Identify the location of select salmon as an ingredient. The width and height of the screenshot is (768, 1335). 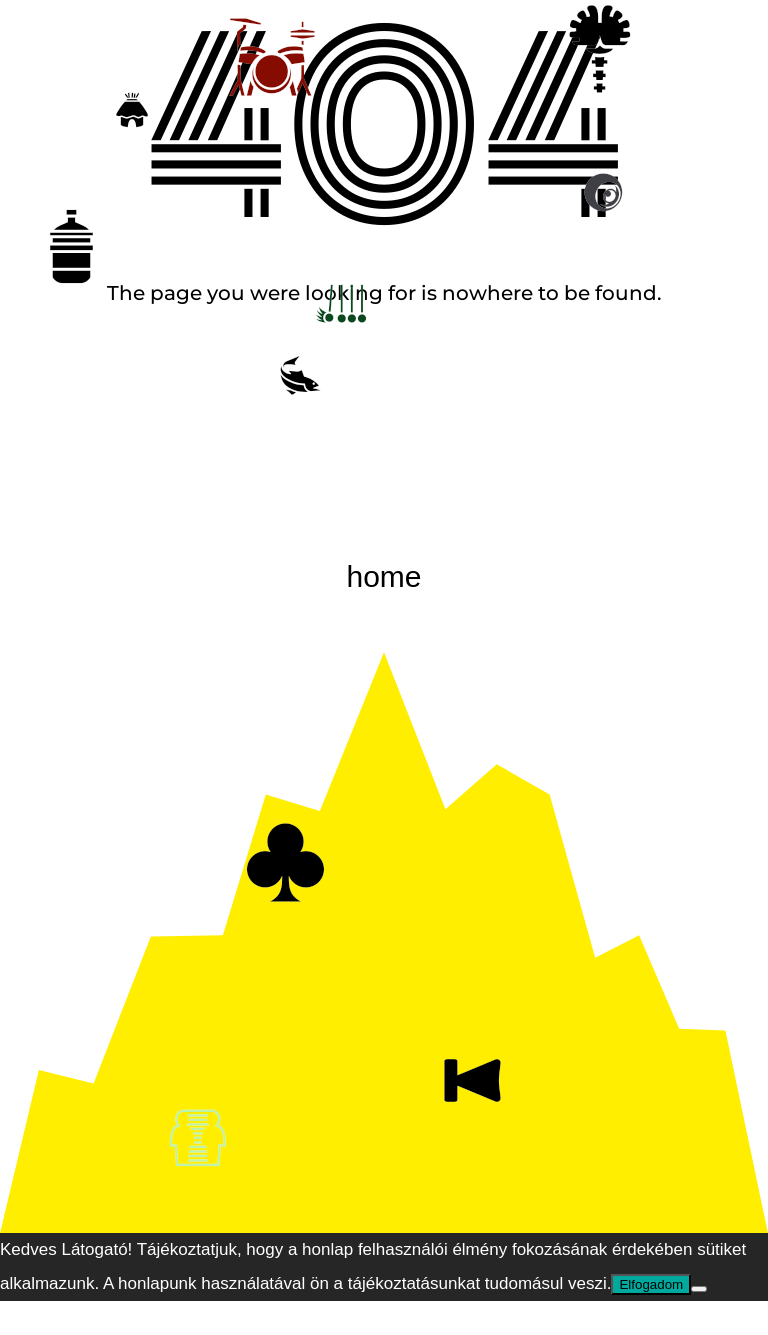
(300, 375).